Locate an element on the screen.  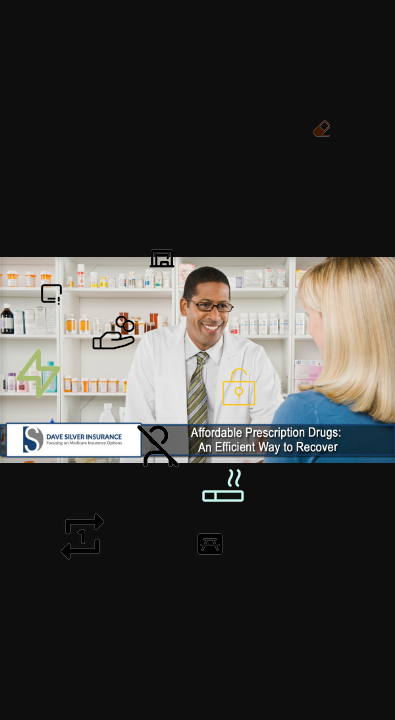
supabase logo - open source database platform is located at coordinates (38, 373).